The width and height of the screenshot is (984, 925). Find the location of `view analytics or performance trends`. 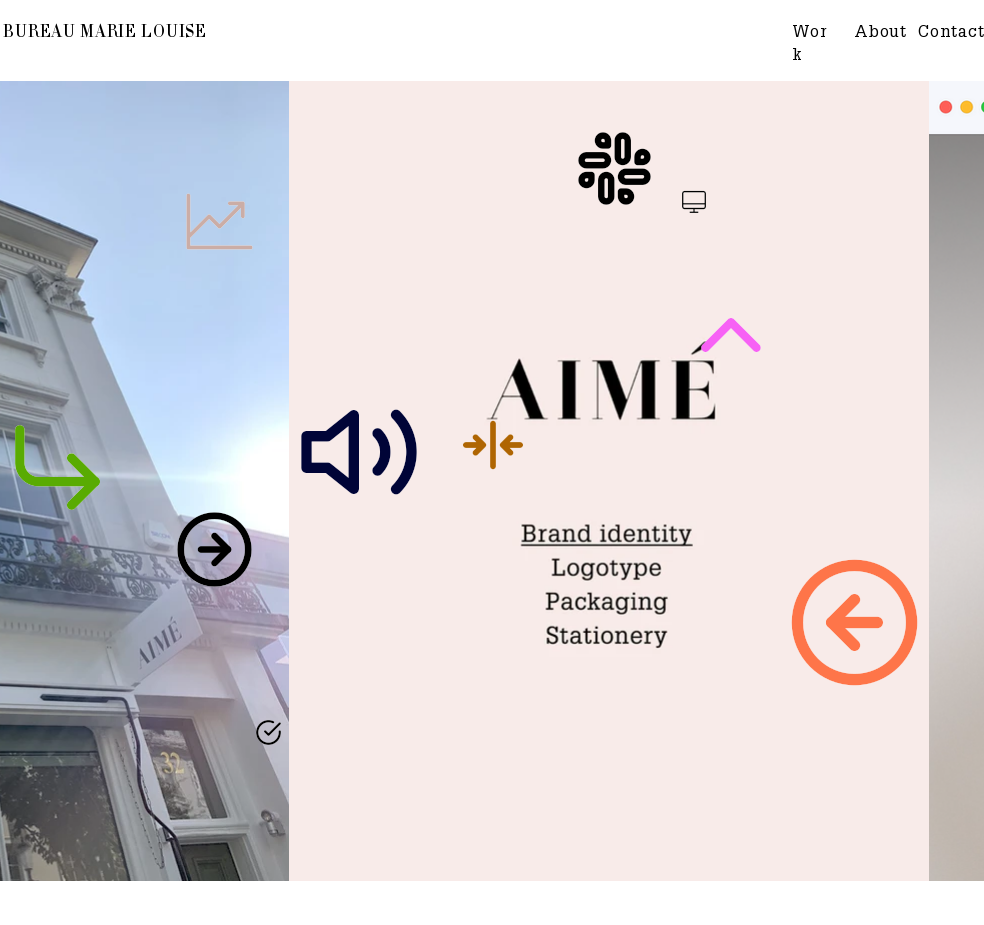

view analytics or performance trends is located at coordinates (219, 221).